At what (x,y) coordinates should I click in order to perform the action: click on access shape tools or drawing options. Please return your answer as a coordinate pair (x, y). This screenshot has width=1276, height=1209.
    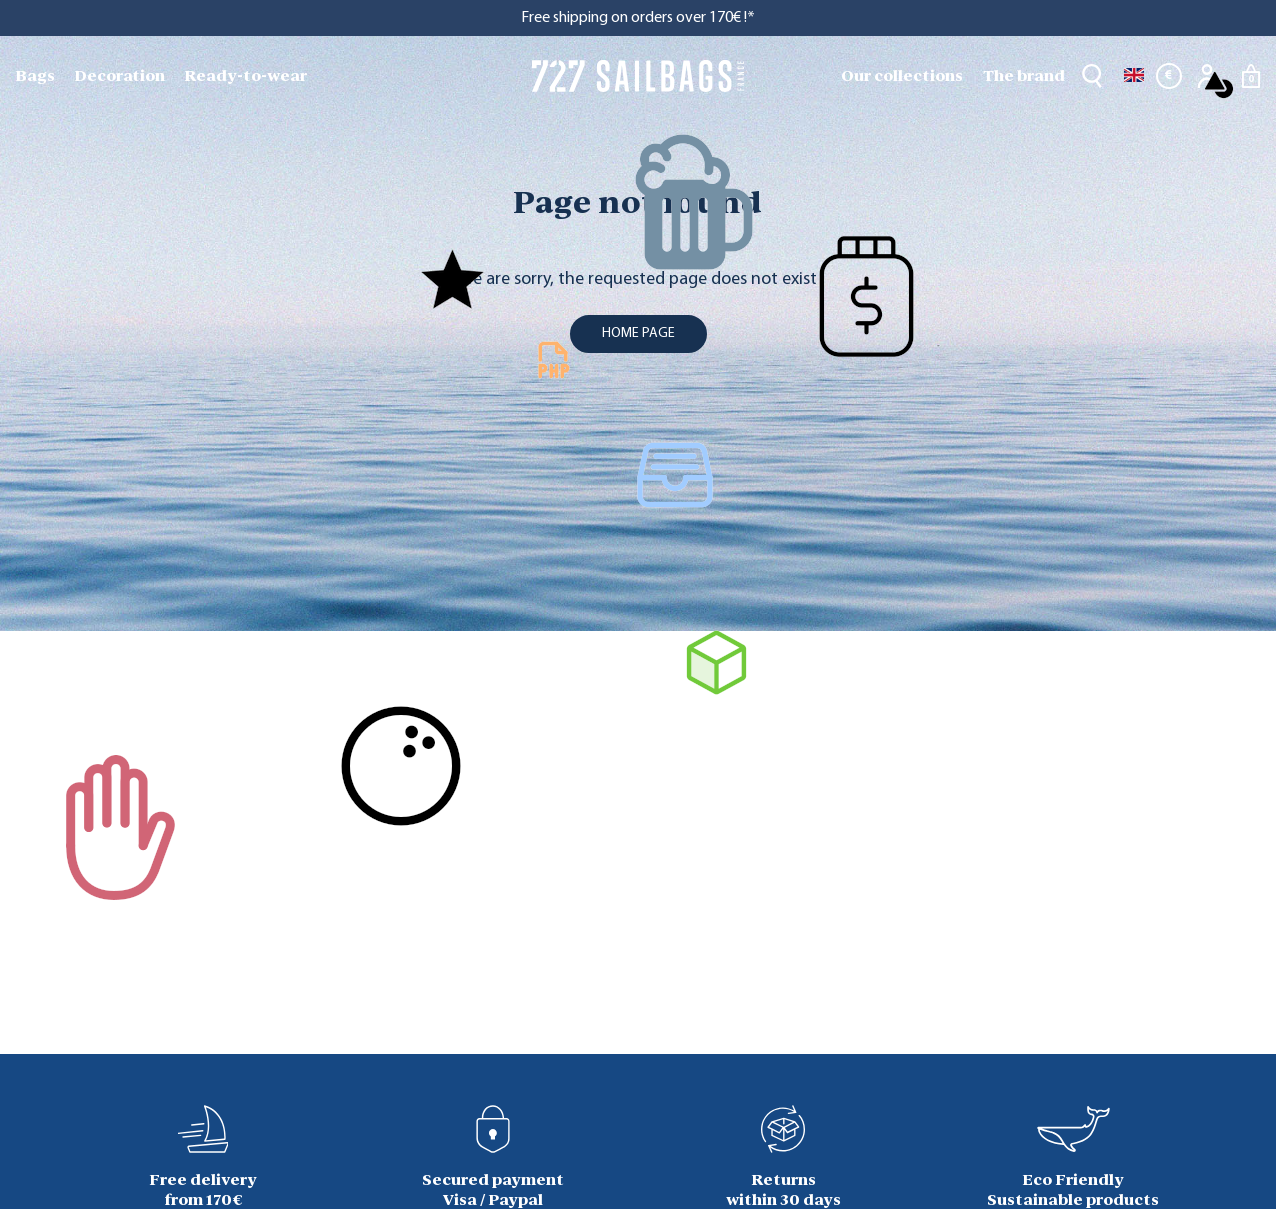
    Looking at the image, I should click on (1219, 85).